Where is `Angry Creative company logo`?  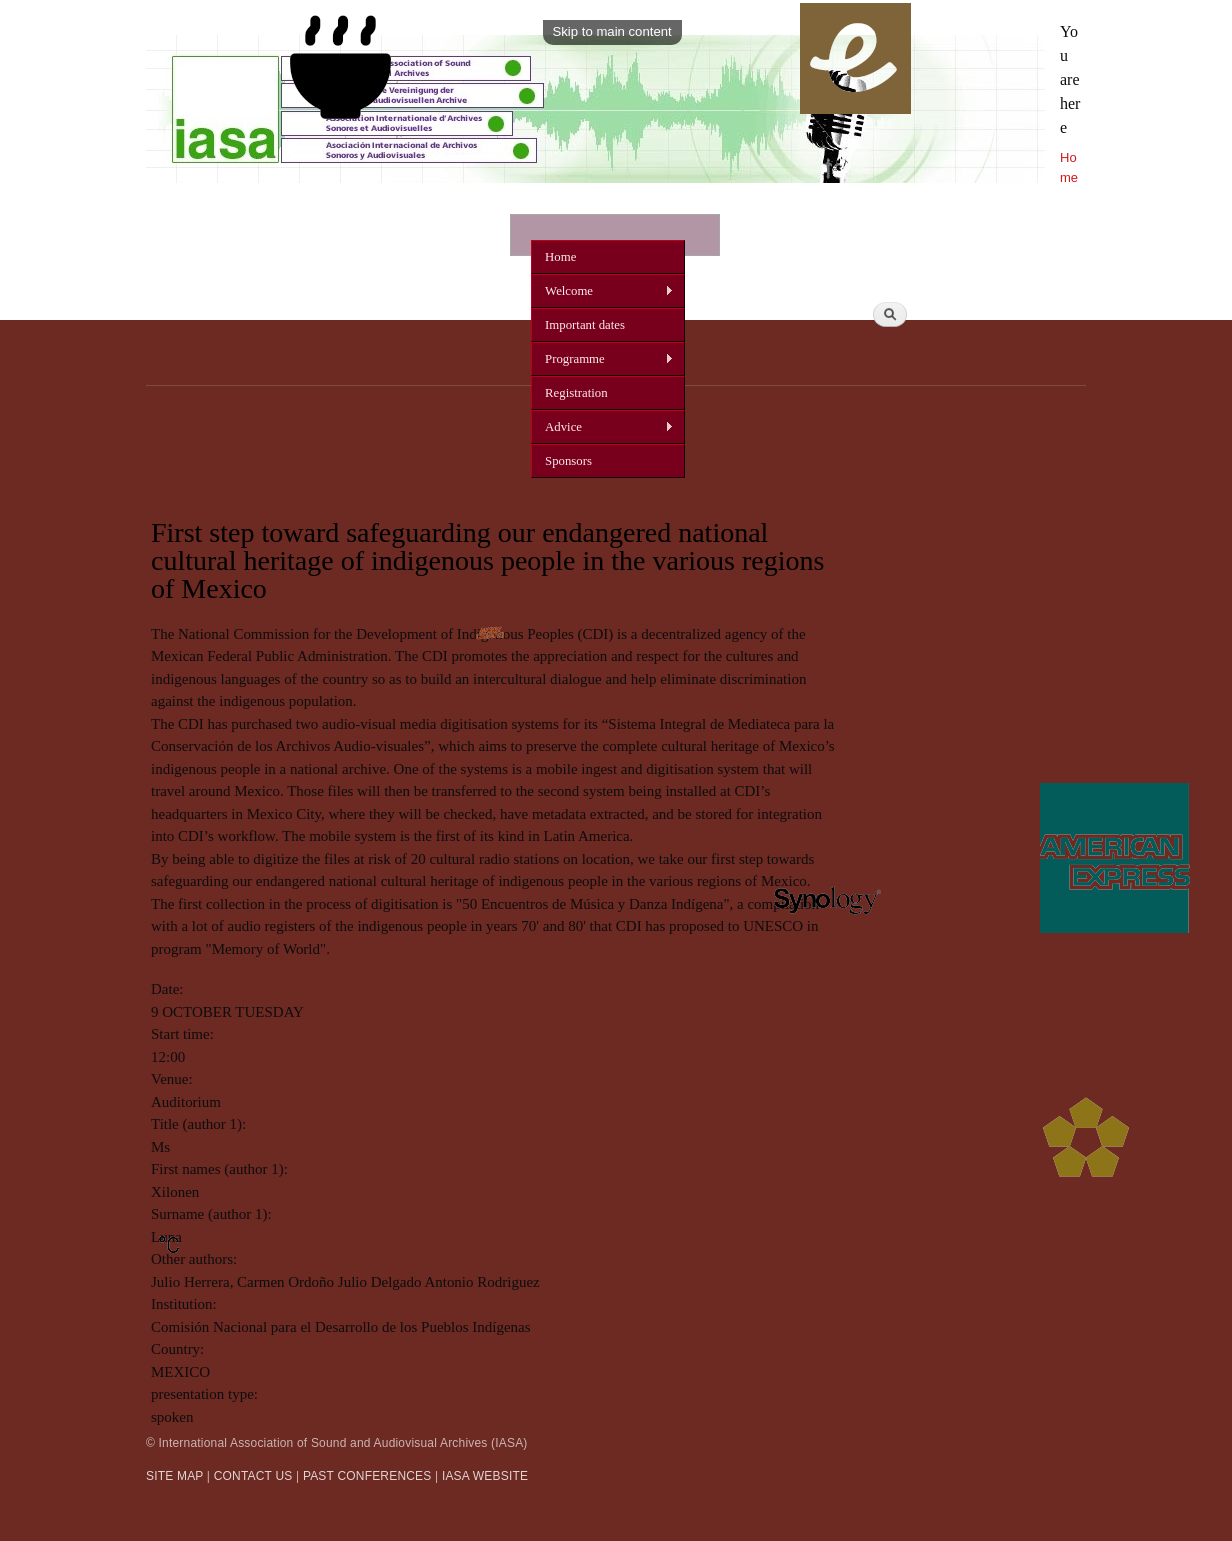 Angry Creative company logo is located at coordinates (490, 633).